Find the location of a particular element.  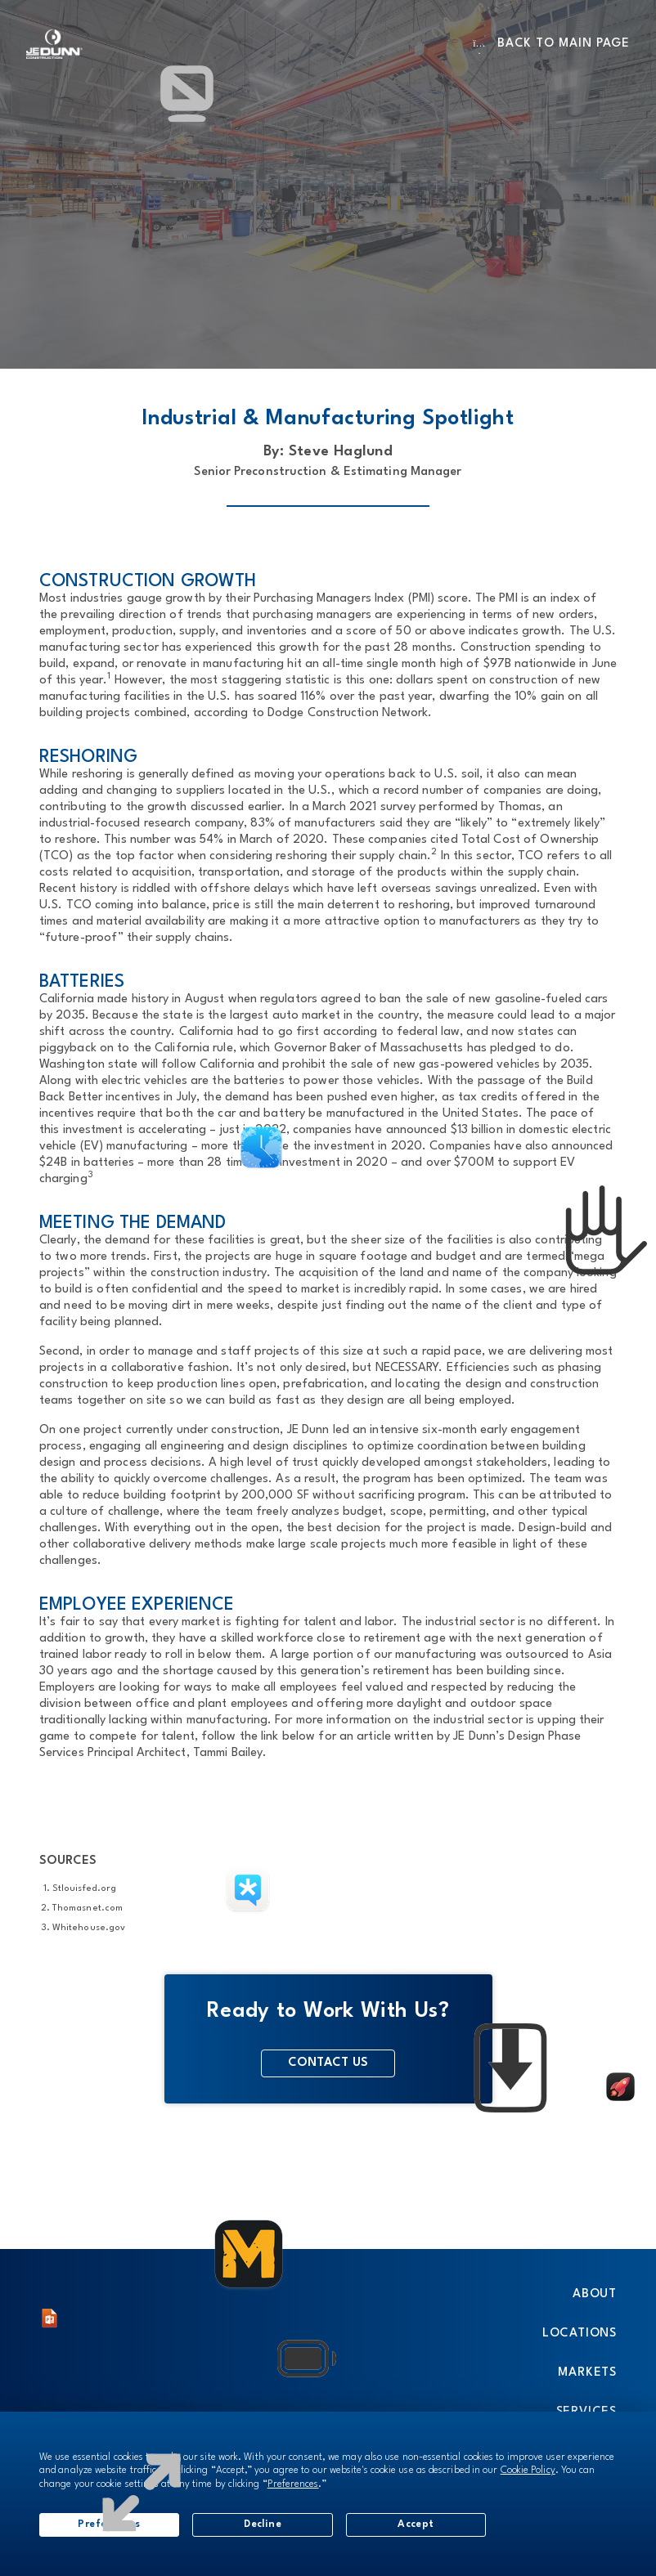

open the games app or library is located at coordinates (620, 2086).